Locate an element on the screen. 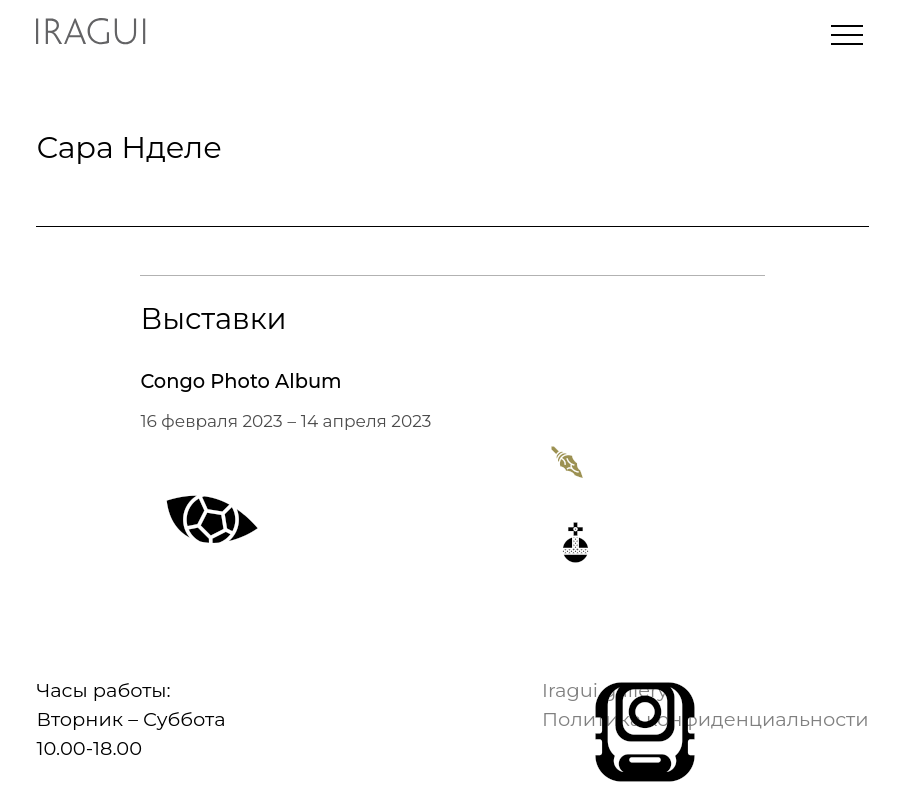 The width and height of the screenshot is (905, 812). select stone spear weapon in game inventory is located at coordinates (567, 462).